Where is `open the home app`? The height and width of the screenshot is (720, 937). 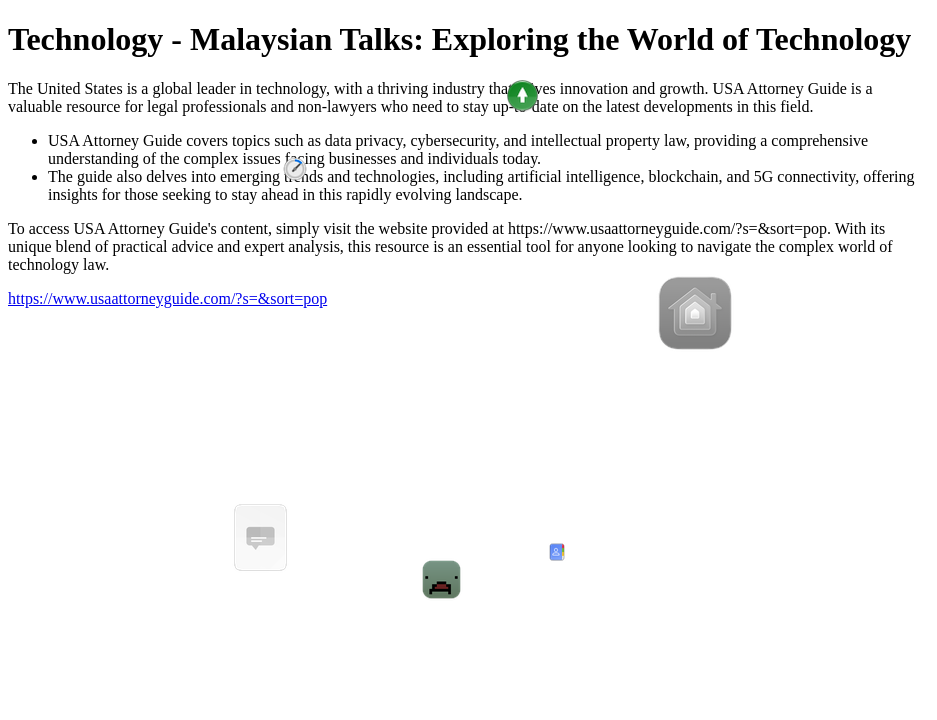 open the home app is located at coordinates (695, 313).